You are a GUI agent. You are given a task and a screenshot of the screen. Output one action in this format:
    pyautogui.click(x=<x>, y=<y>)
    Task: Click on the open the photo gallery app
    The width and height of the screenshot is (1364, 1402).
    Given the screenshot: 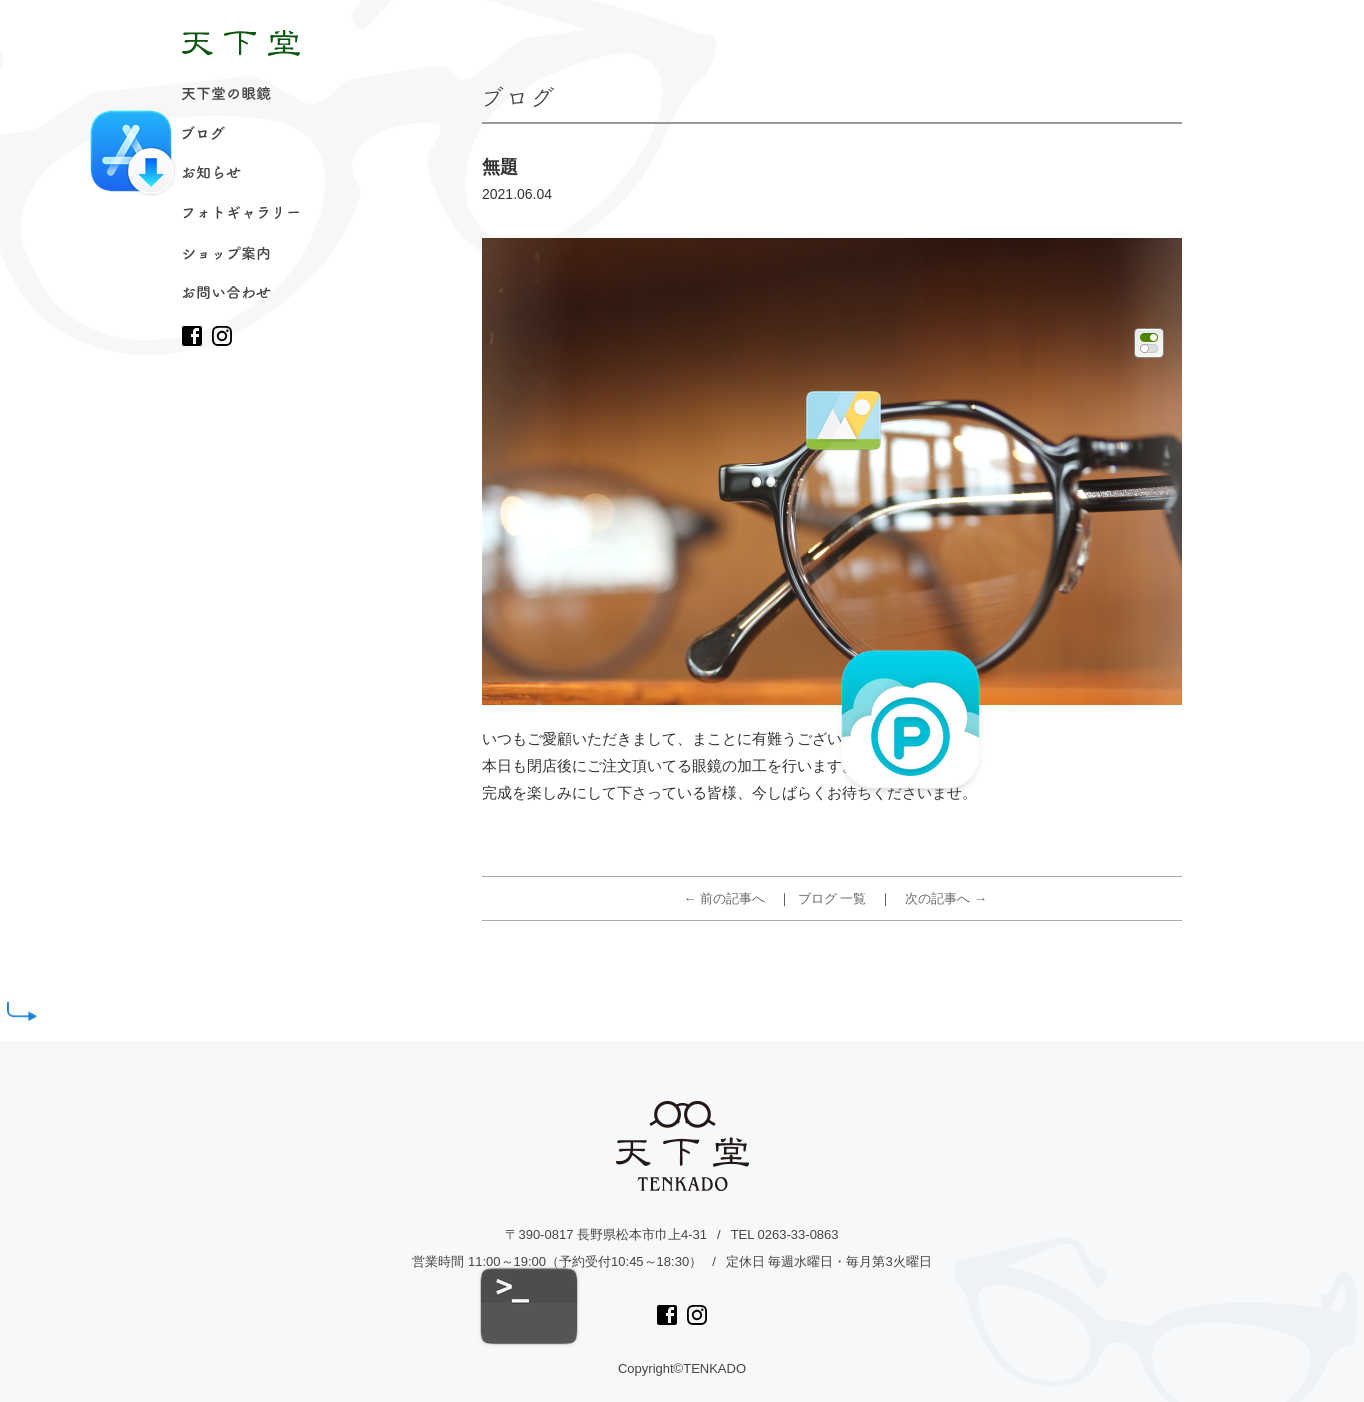 What is the action you would take?
    pyautogui.click(x=843, y=420)
    